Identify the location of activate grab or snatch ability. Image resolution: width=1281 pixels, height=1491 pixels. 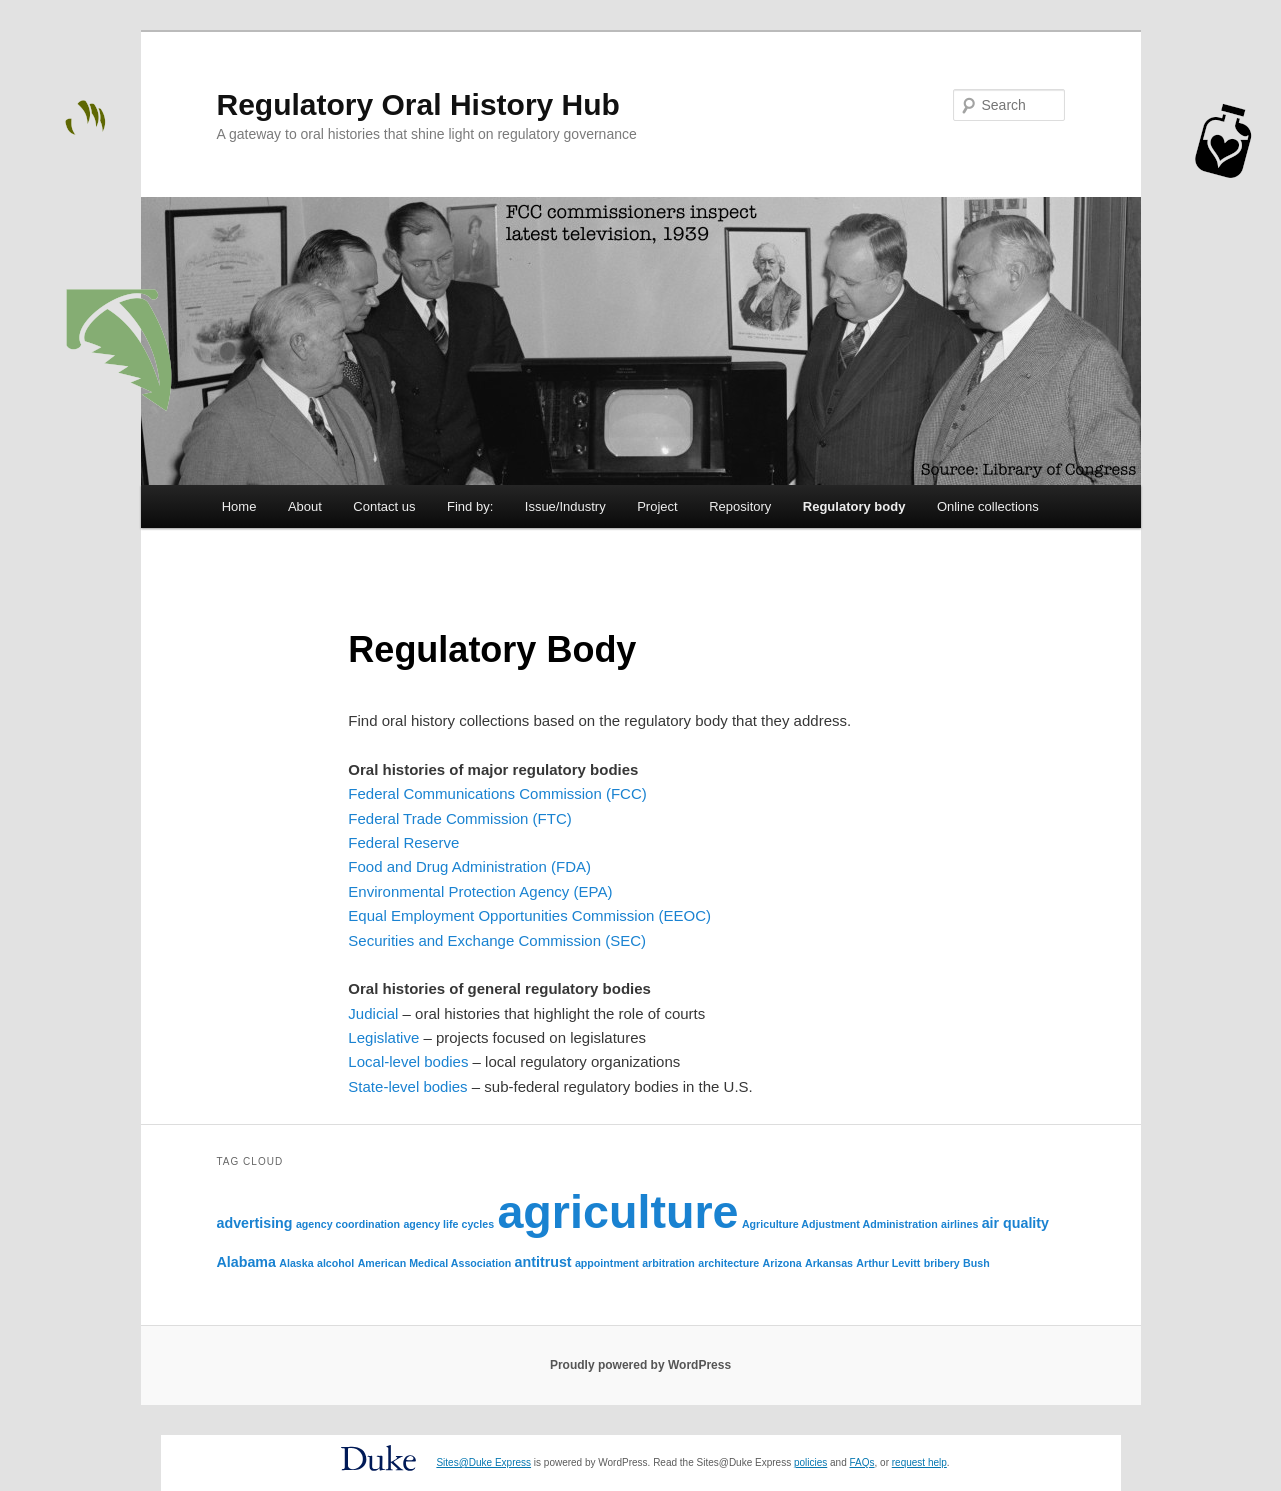
(85, 120).